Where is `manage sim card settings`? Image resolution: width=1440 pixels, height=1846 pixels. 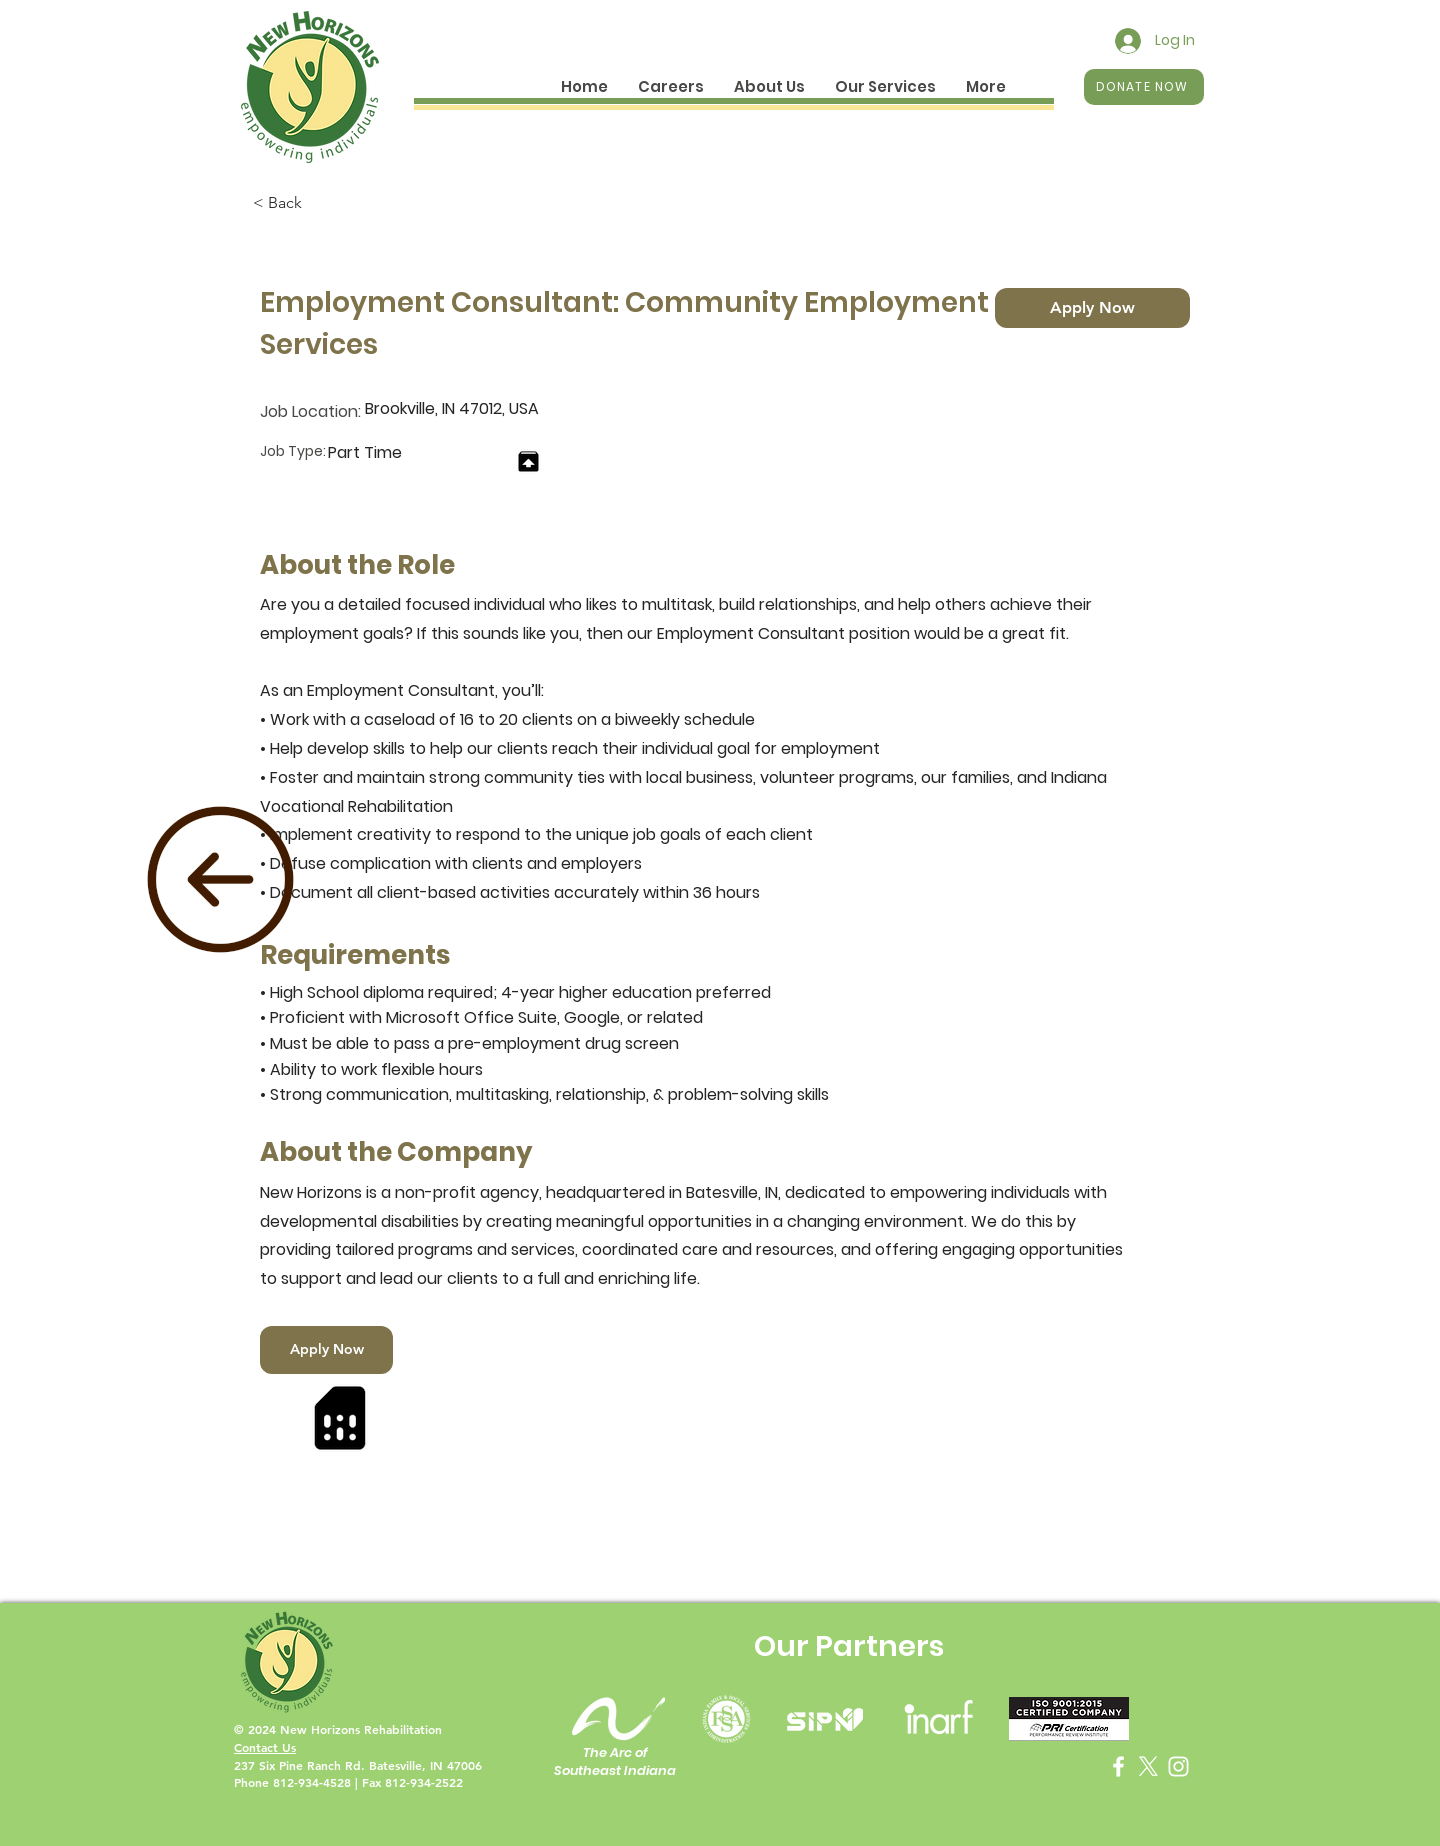 manage sim card settings is located at coordinates (340, 1418).